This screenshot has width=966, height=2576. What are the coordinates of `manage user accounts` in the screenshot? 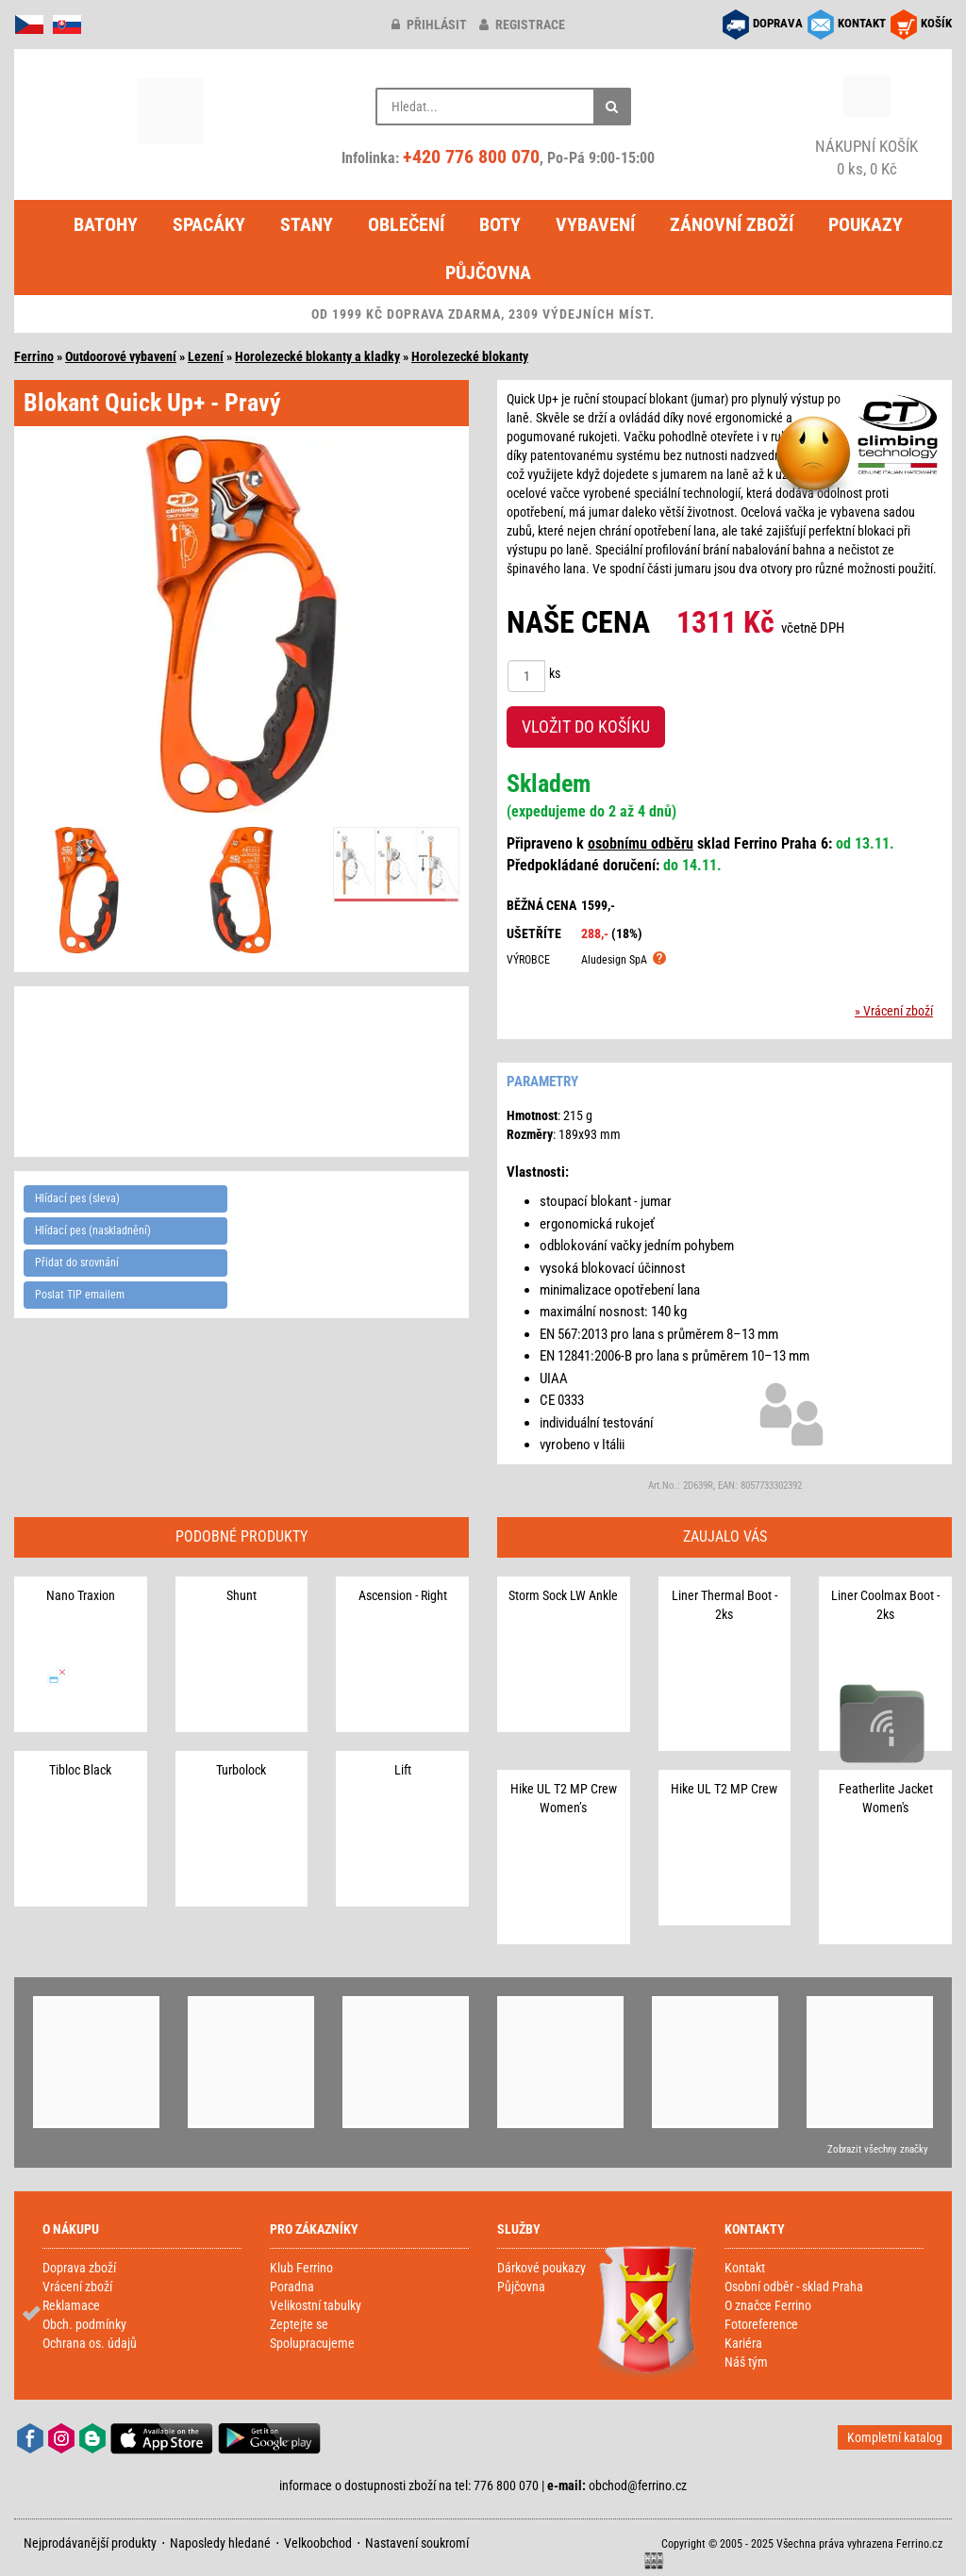 It's located at (791, 1414).